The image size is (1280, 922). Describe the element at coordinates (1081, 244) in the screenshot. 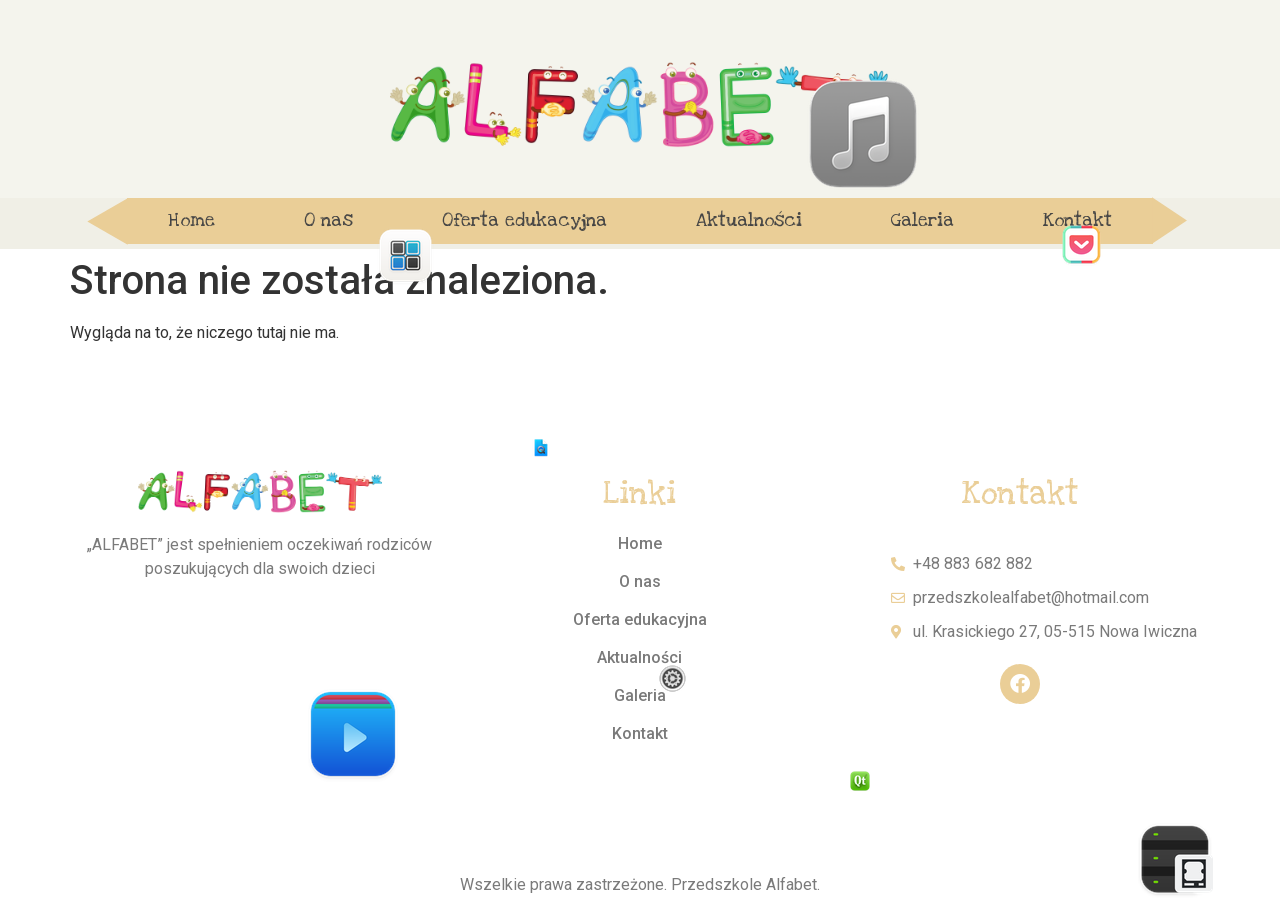

I see `open the pocket app to view saved articles` at that location.